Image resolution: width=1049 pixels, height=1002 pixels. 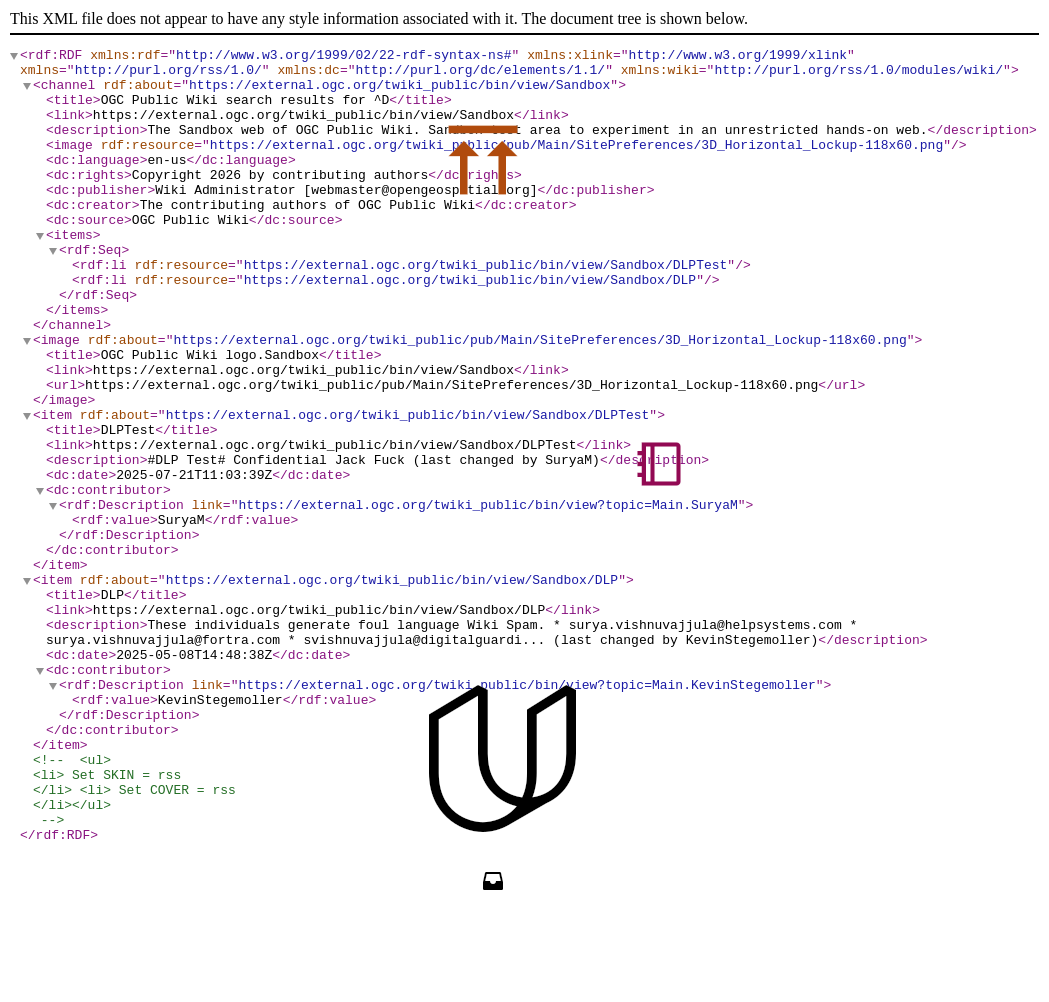 I want to click on align selected content to the top edge, so click(x=483, y=160).